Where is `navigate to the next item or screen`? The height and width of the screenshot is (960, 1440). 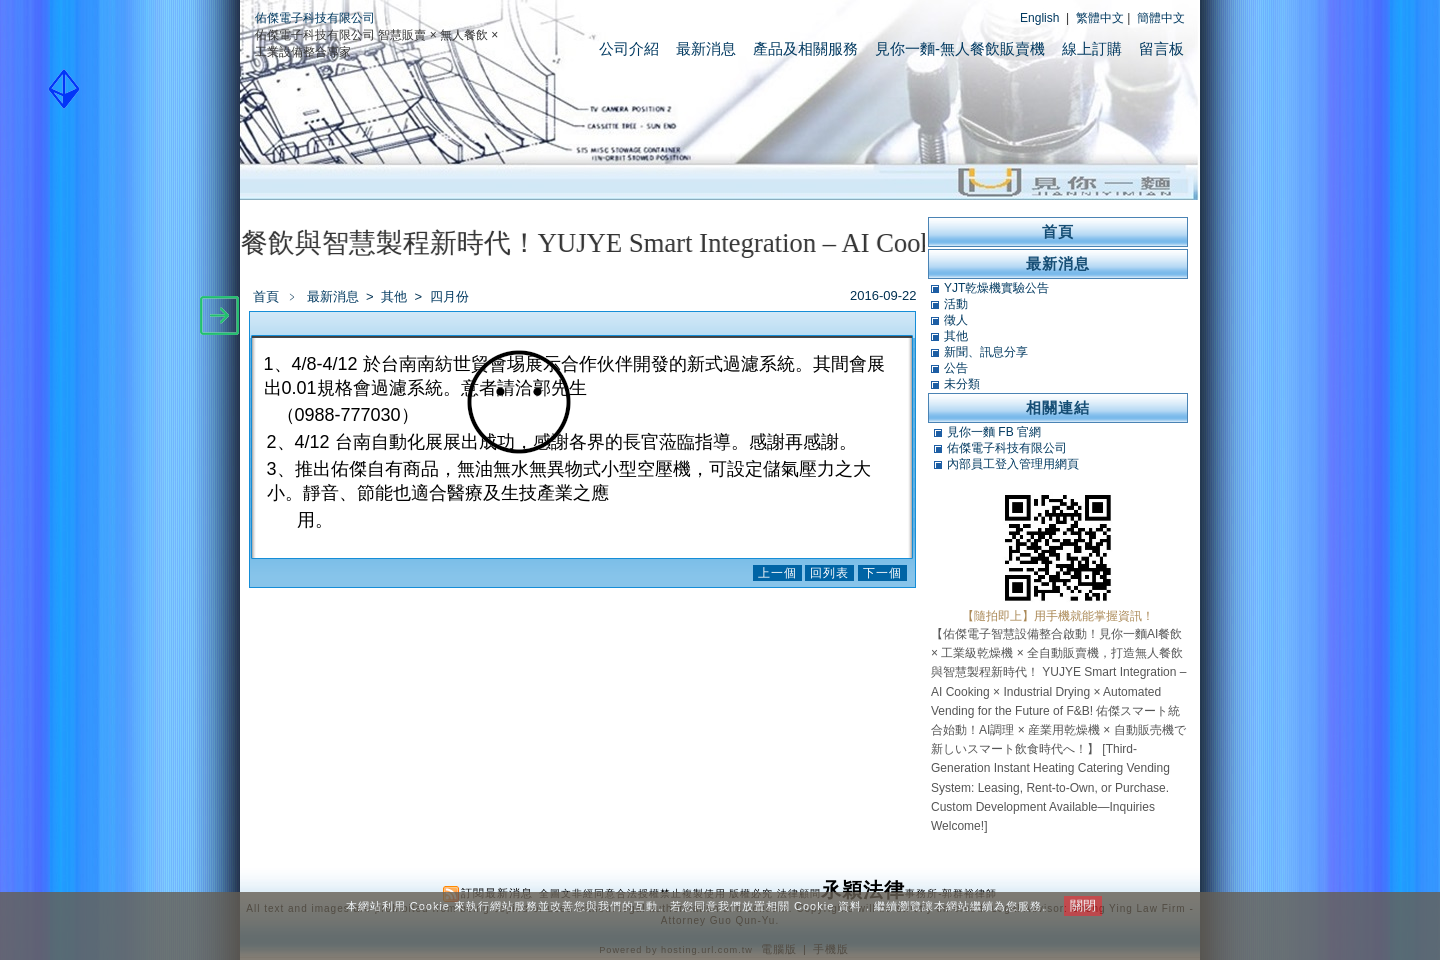 navigate to the next item or screen is located at coordinates (219, 315).